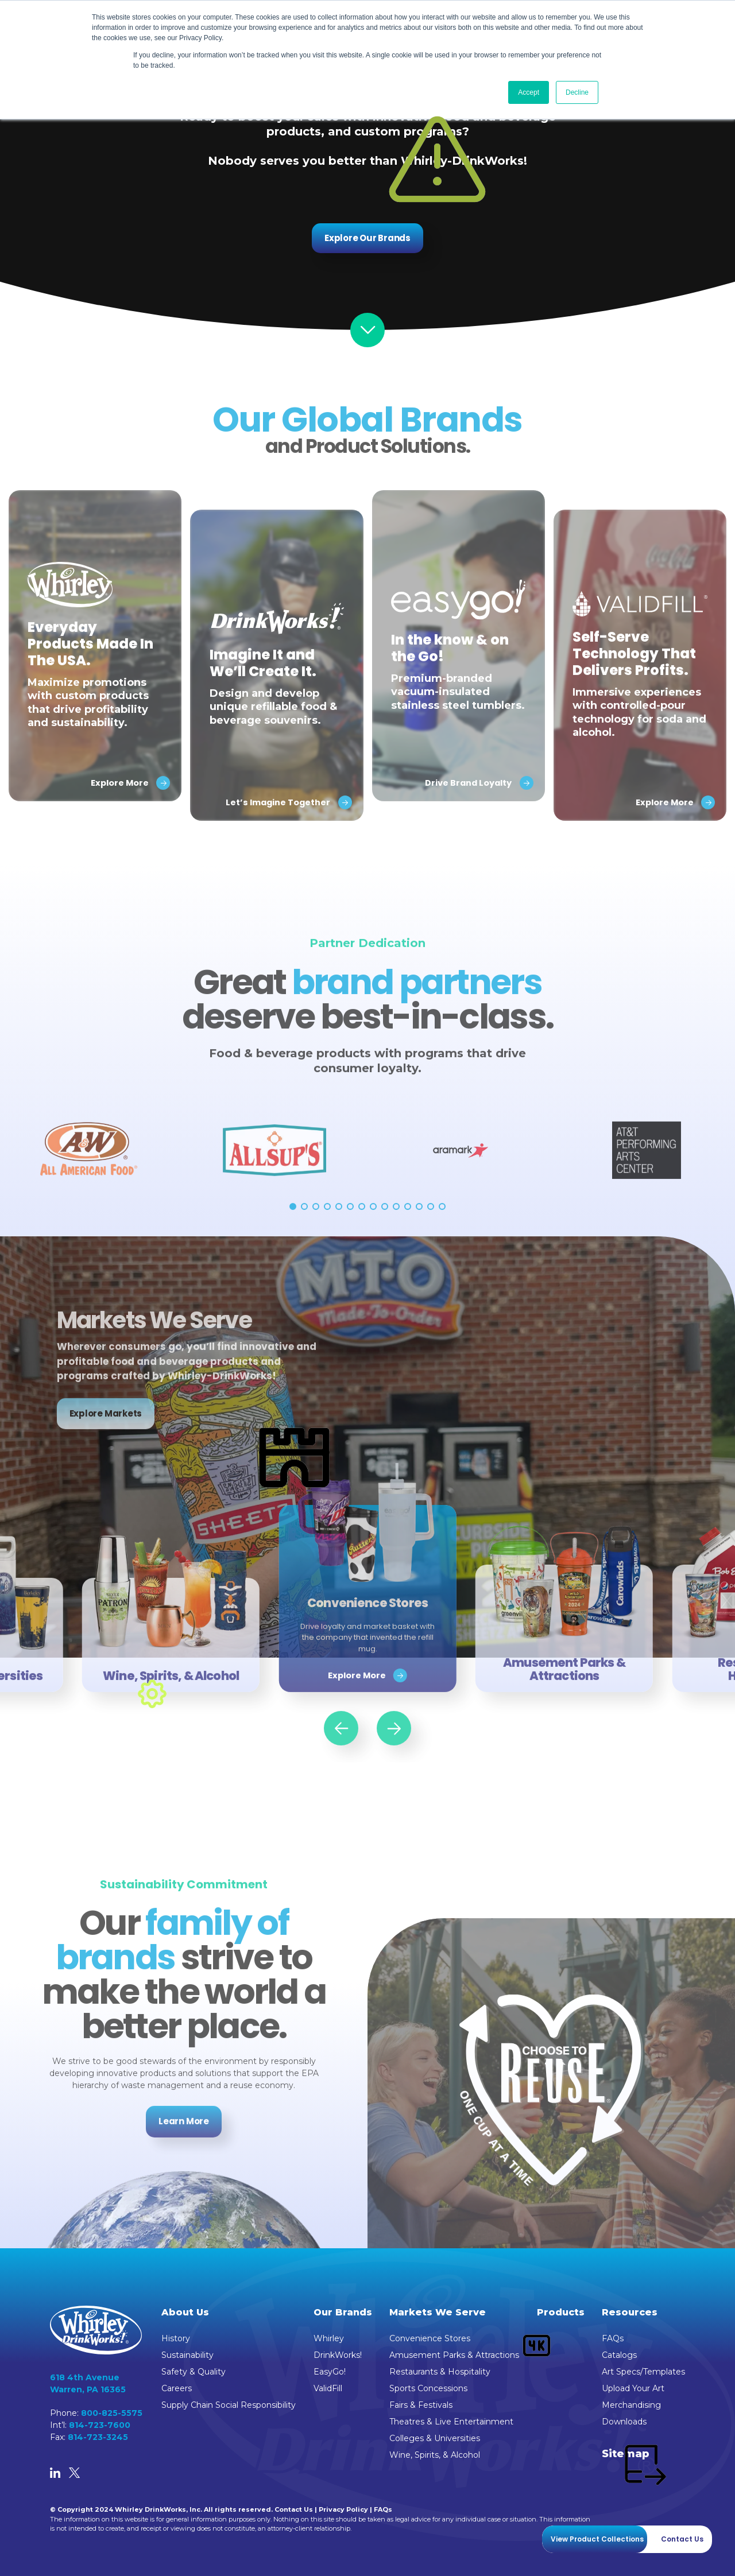 This screenshot has width=735, height=2576. What do you see at coordinates (437, 158) in the screenshot?
I see `indicates a warning or caution state` at bounding box center [437, 158].